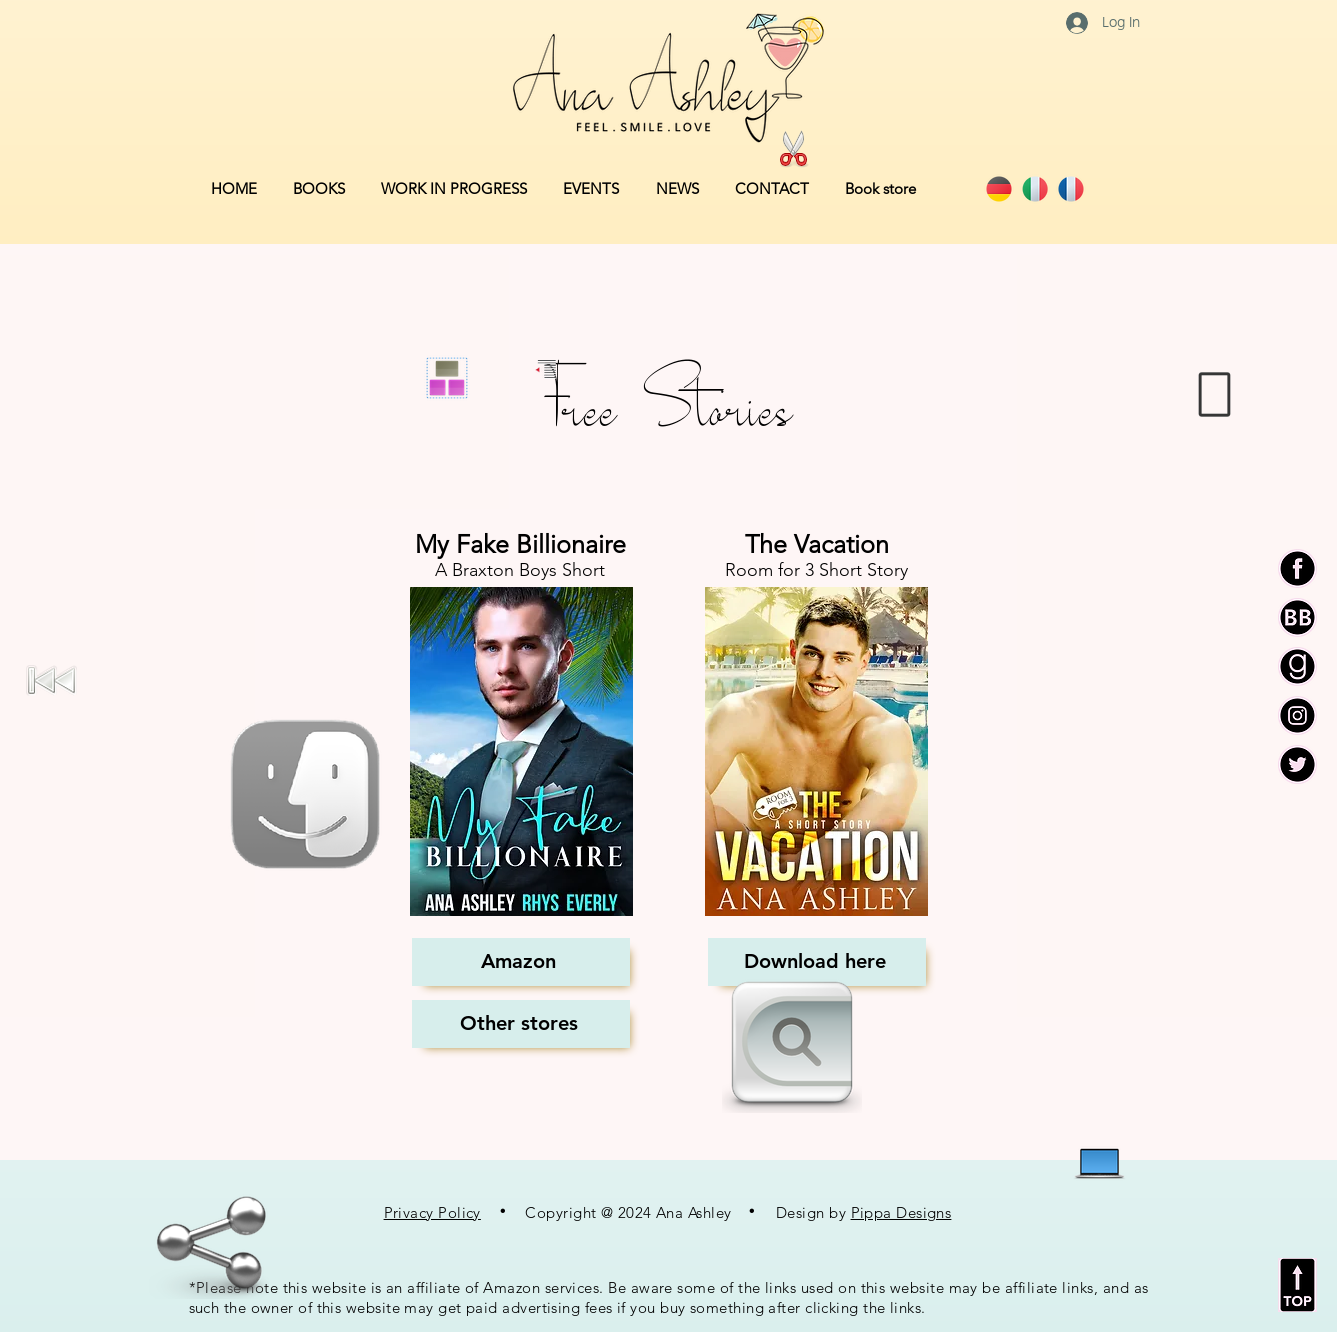  Describe the element at coordinates (792, 1043) in the screenshot. I see `open search preferences or settings` at that location.